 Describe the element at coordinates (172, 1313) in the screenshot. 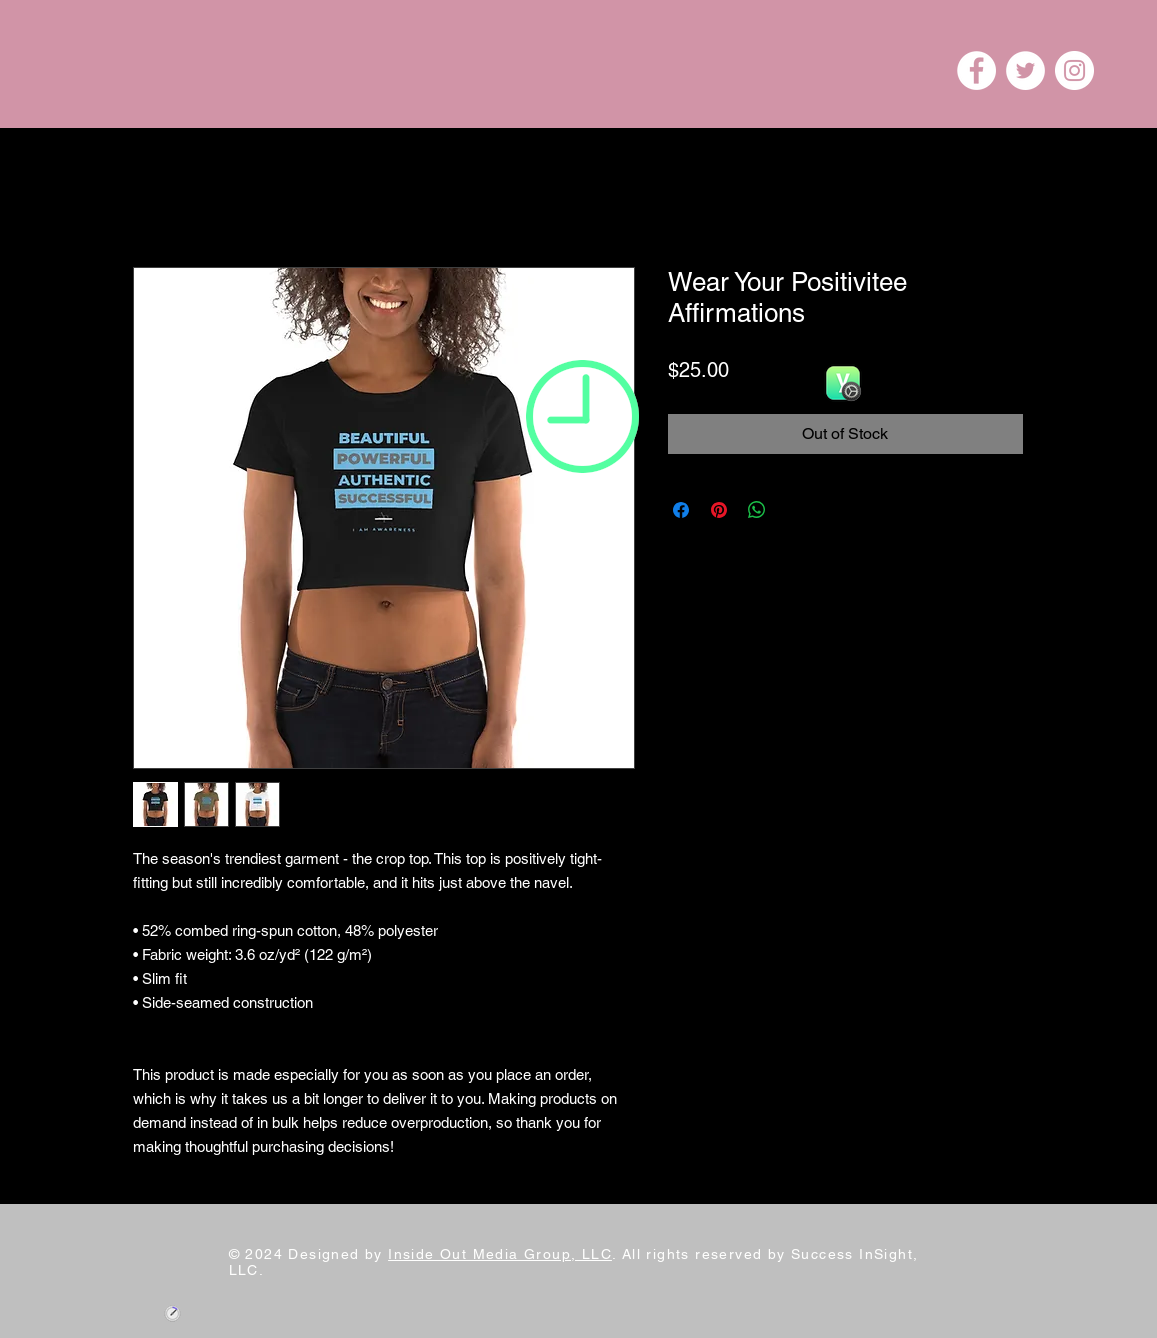

I see `open sysprof system profiler` at that location.